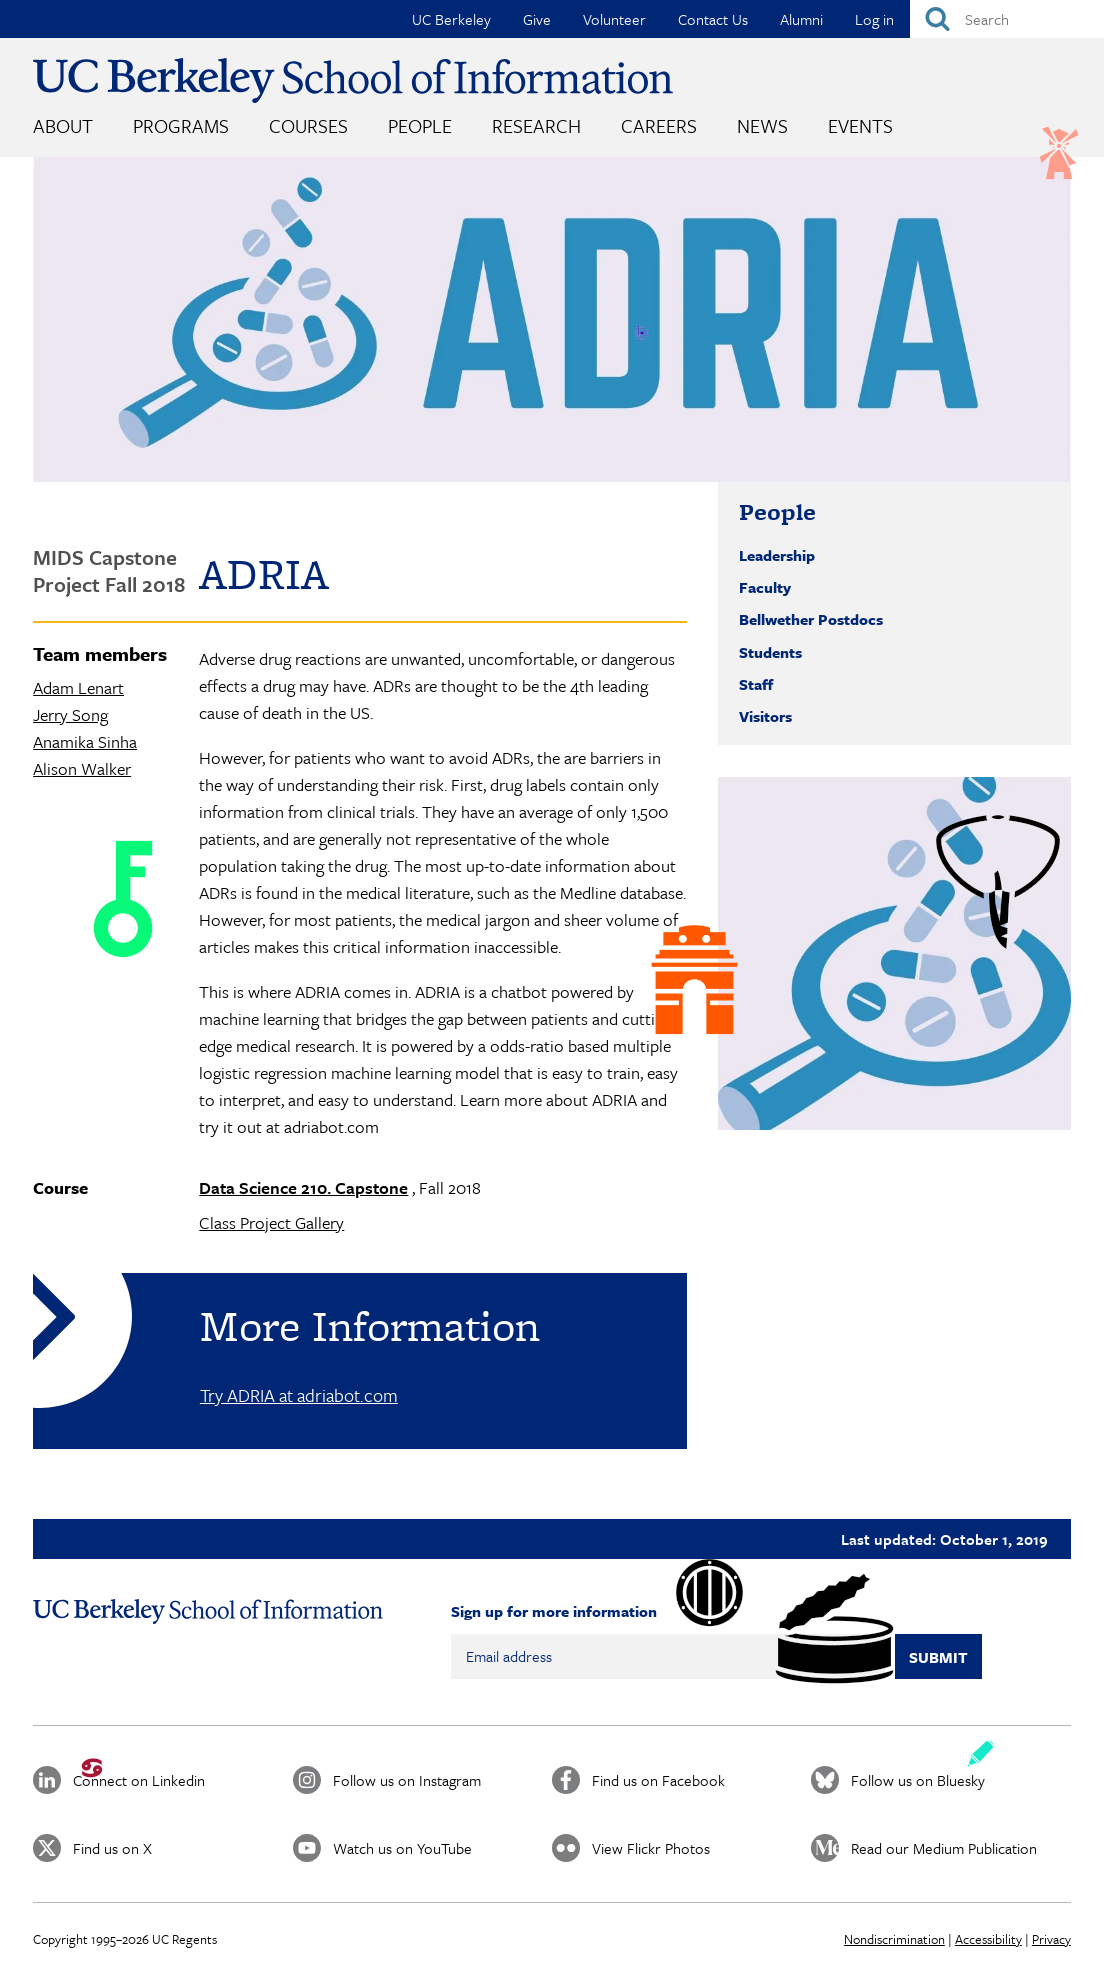 The height and width of the screenshot is (1985, 1104). I want to click on view India Gate landmark information, so click(694, 975).